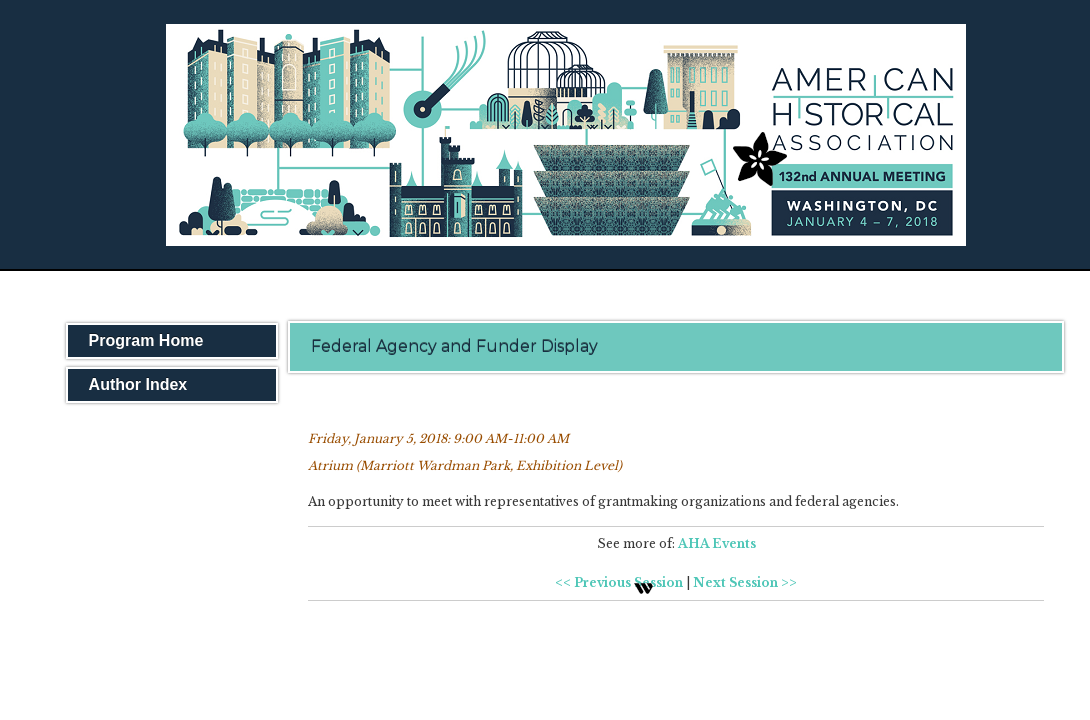 The image size is (1090, 720). Describe the element at coordinates (643, 588) in the screenshot. I see `western union logo` at that location.